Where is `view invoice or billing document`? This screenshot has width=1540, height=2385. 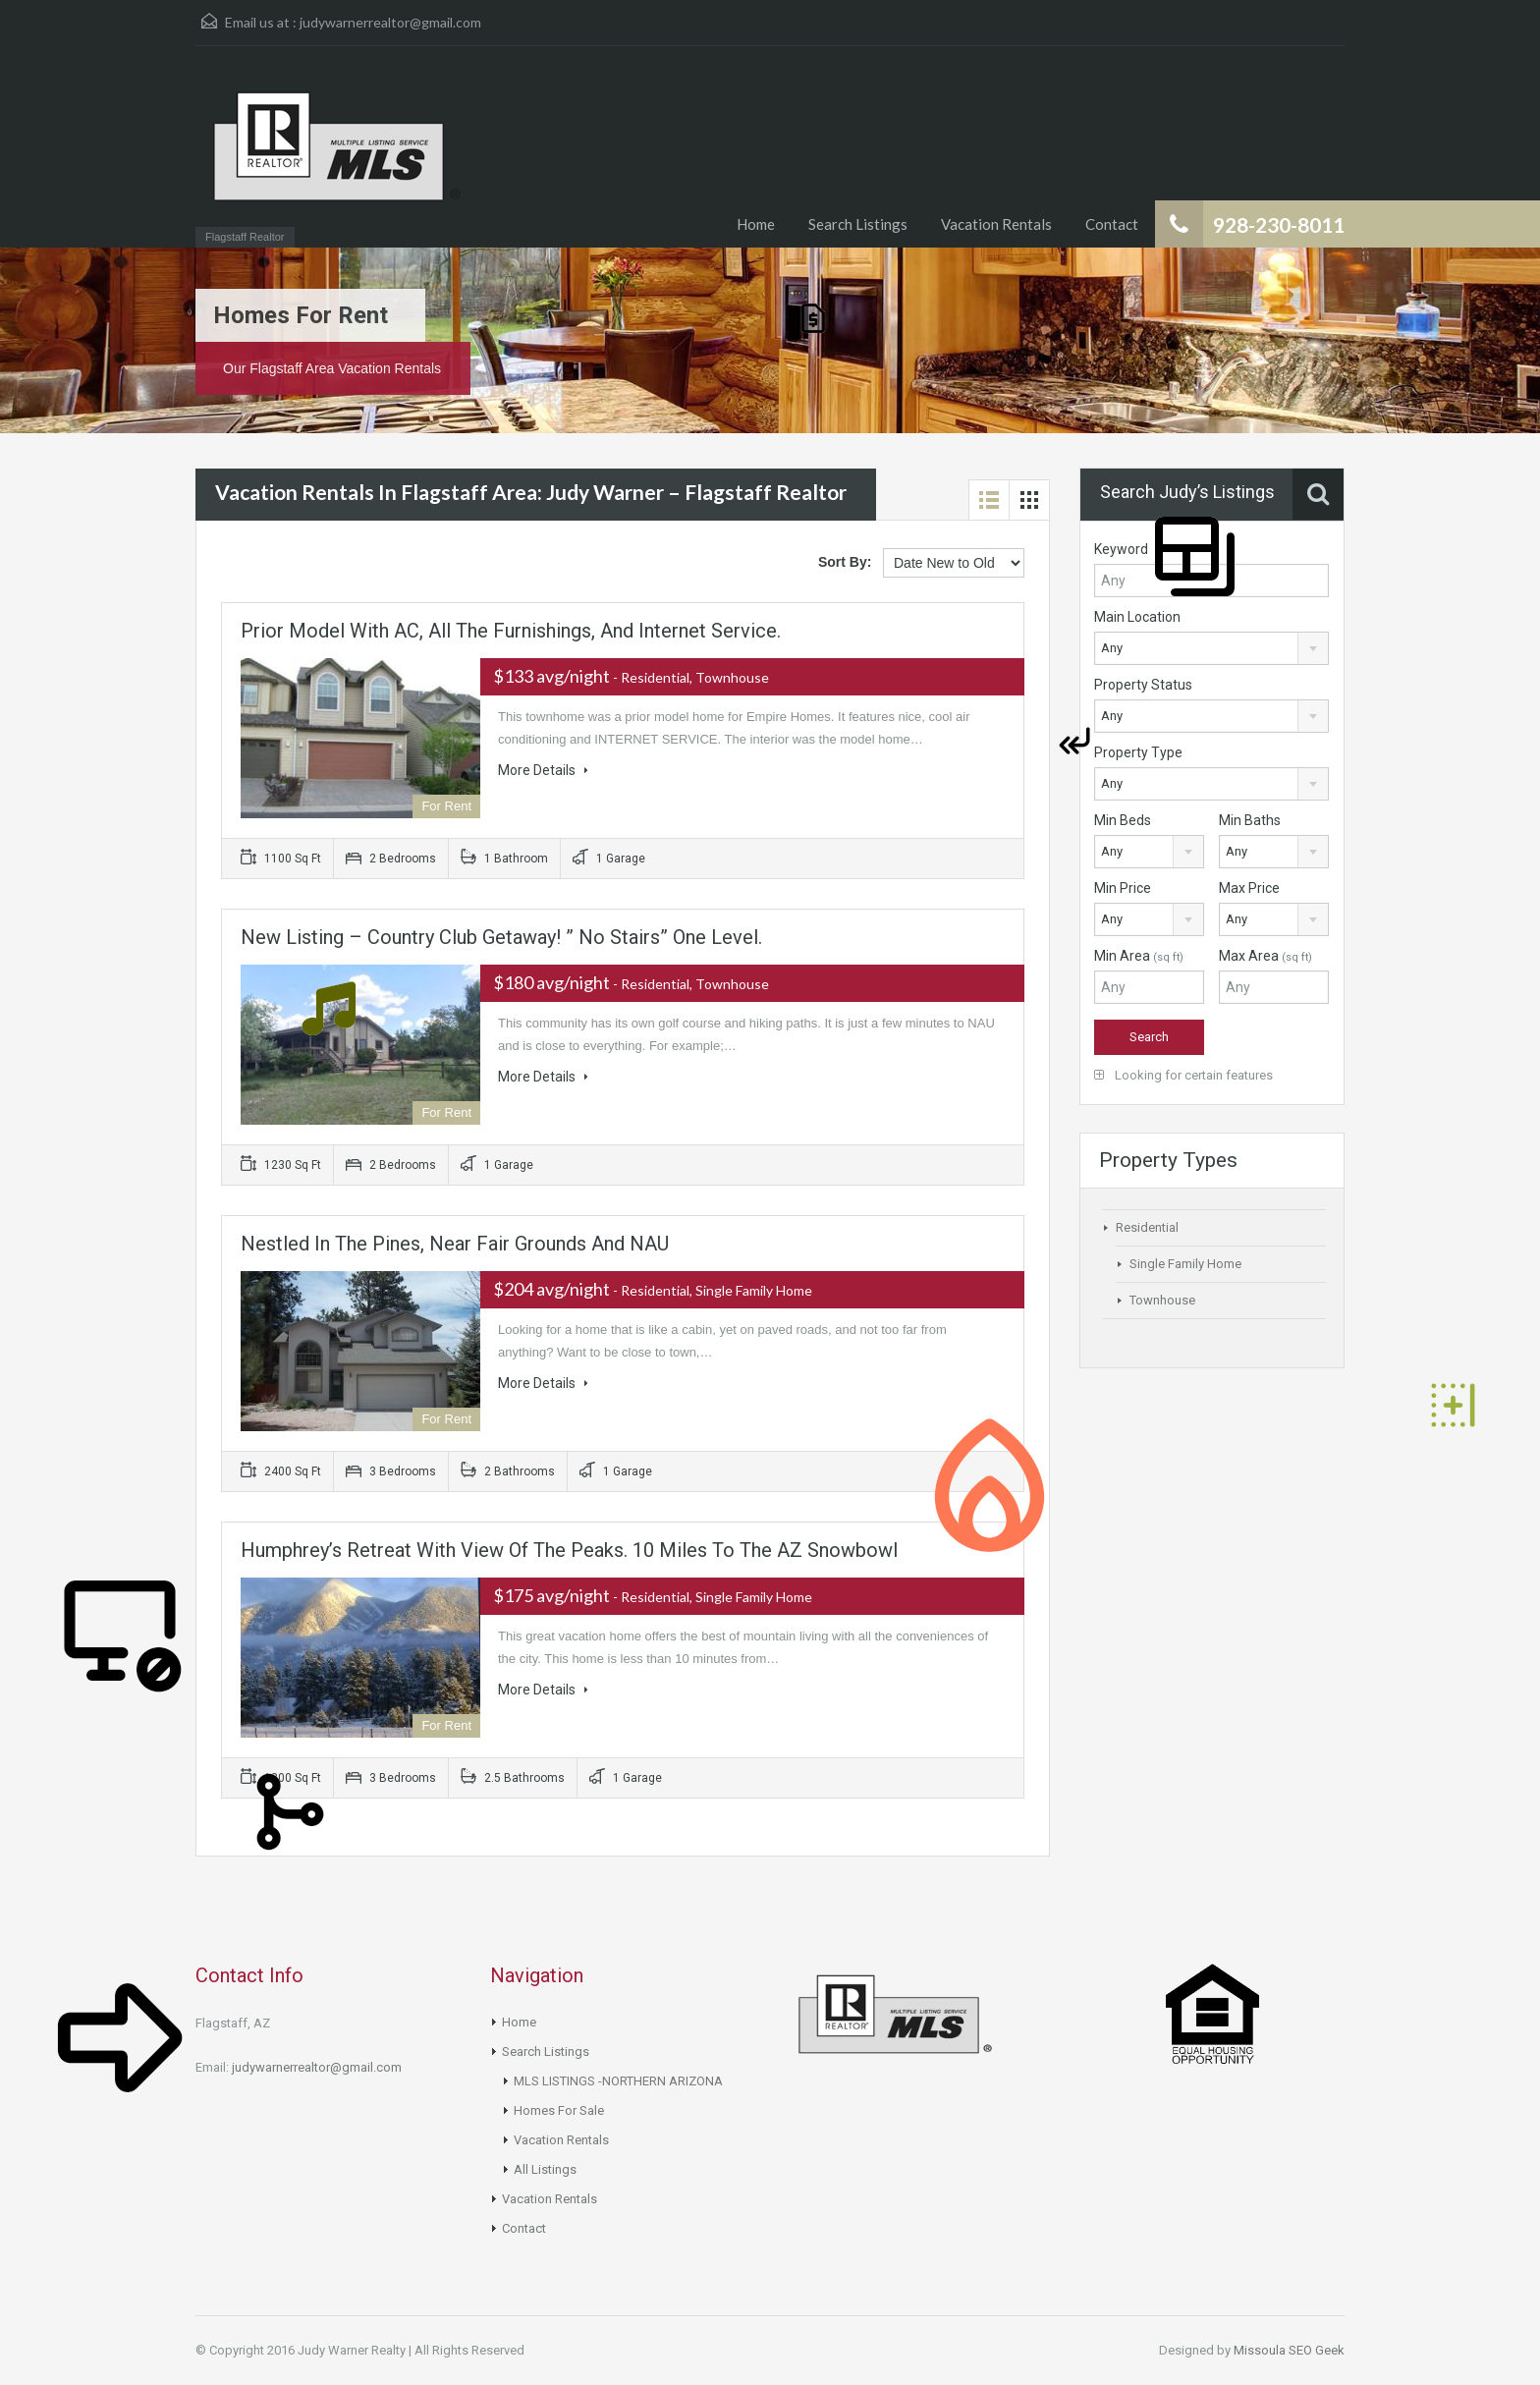
view invoice or billing document is located at coordinates (813, 318).